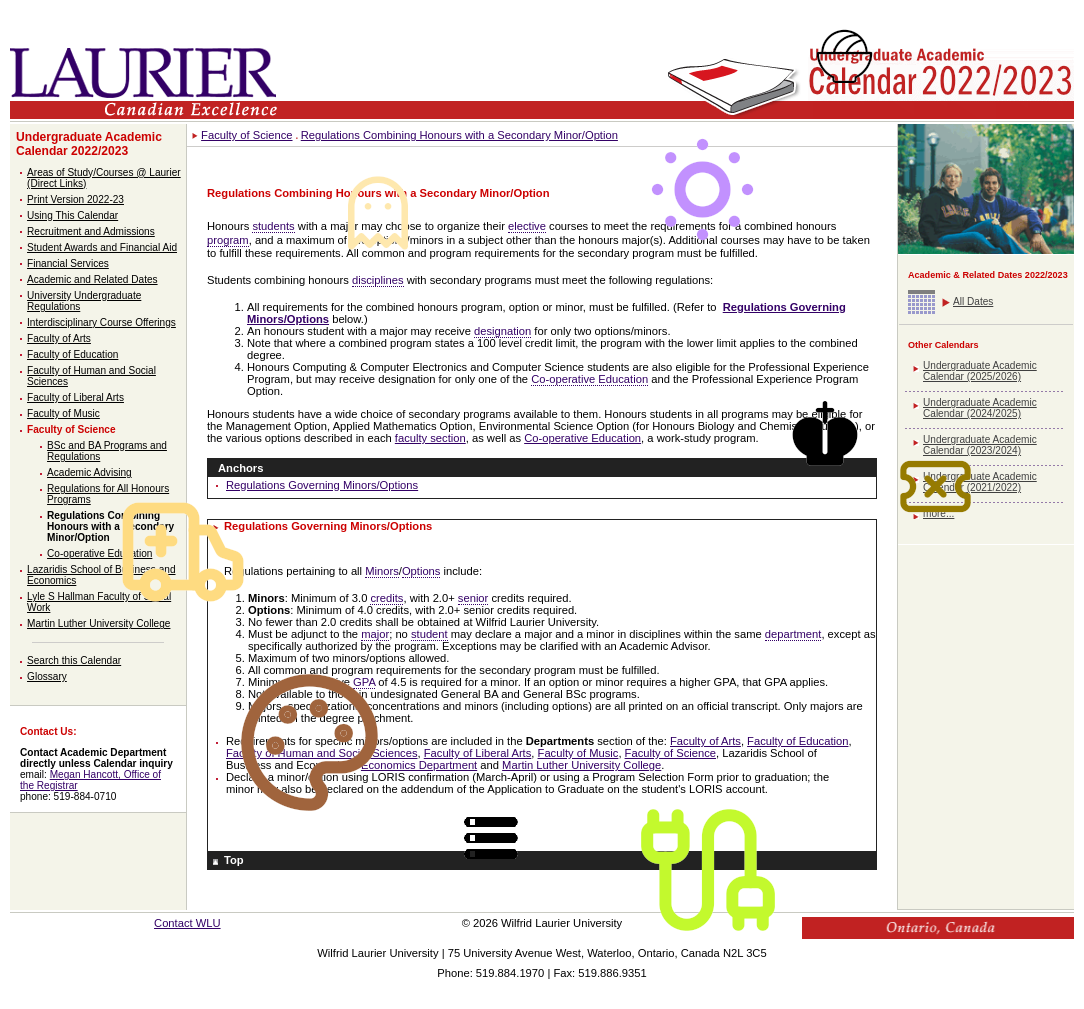  I want to click on cancel or remove a ticket, so click(935, 486).